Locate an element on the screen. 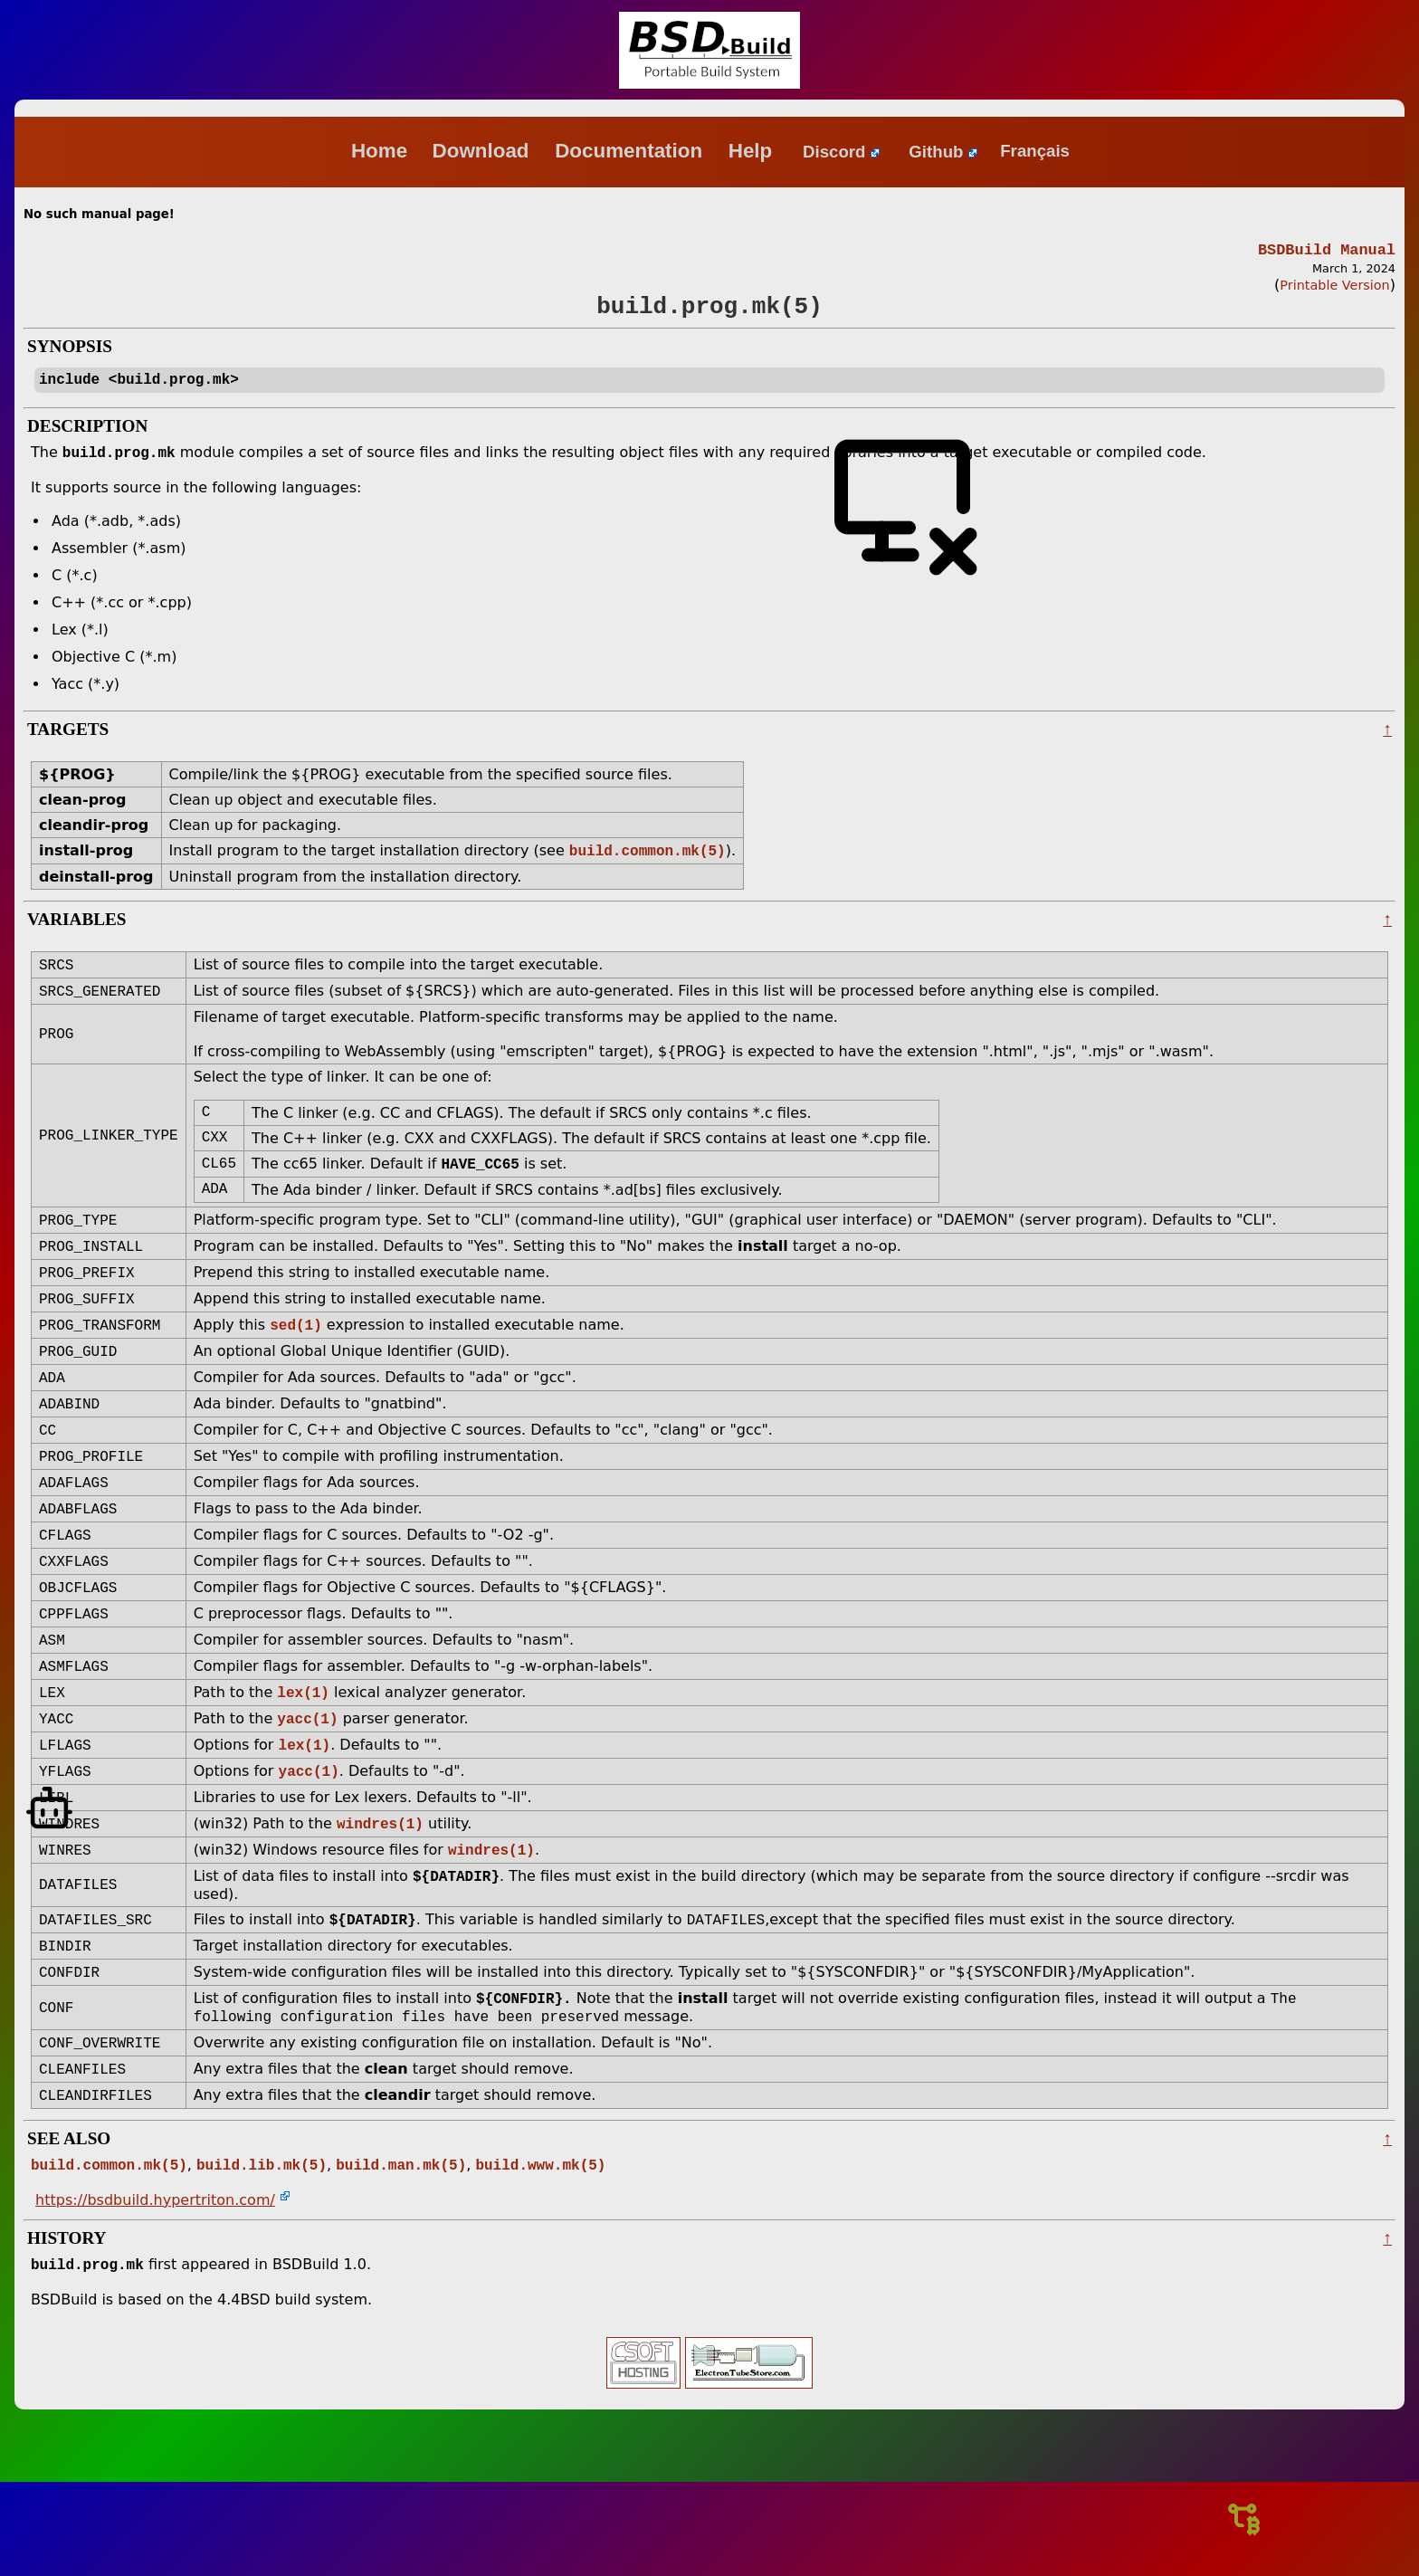 This screenshot has height=2576, width=1419. disconnect or remove desktop device is located at coordinates (902, 501).